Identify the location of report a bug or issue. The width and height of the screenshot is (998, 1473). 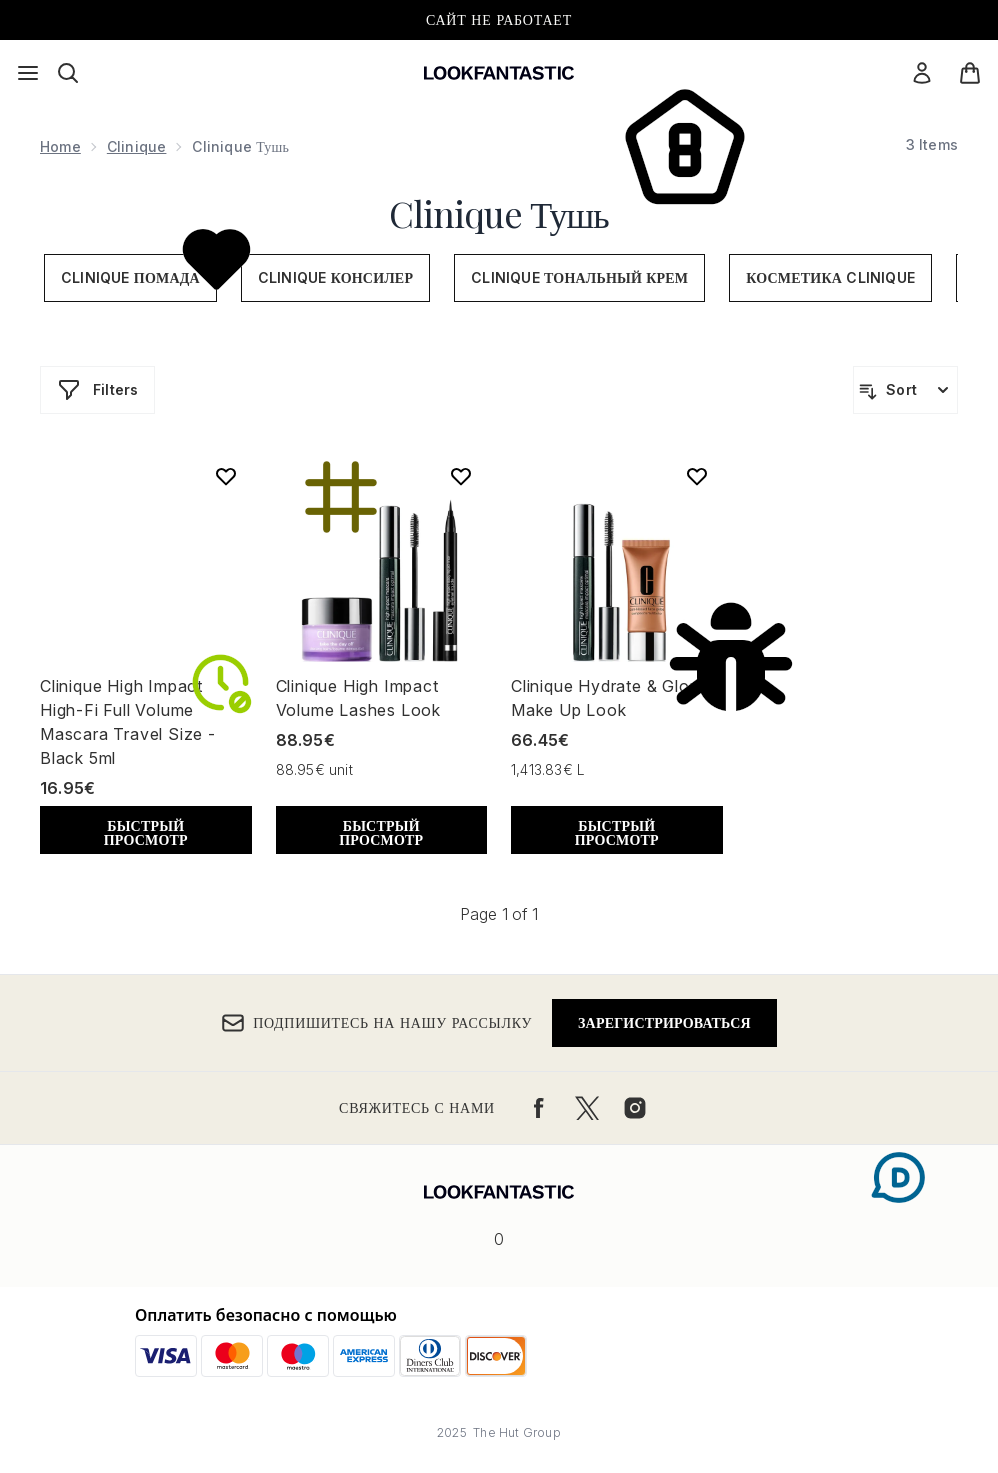
(731, 657).